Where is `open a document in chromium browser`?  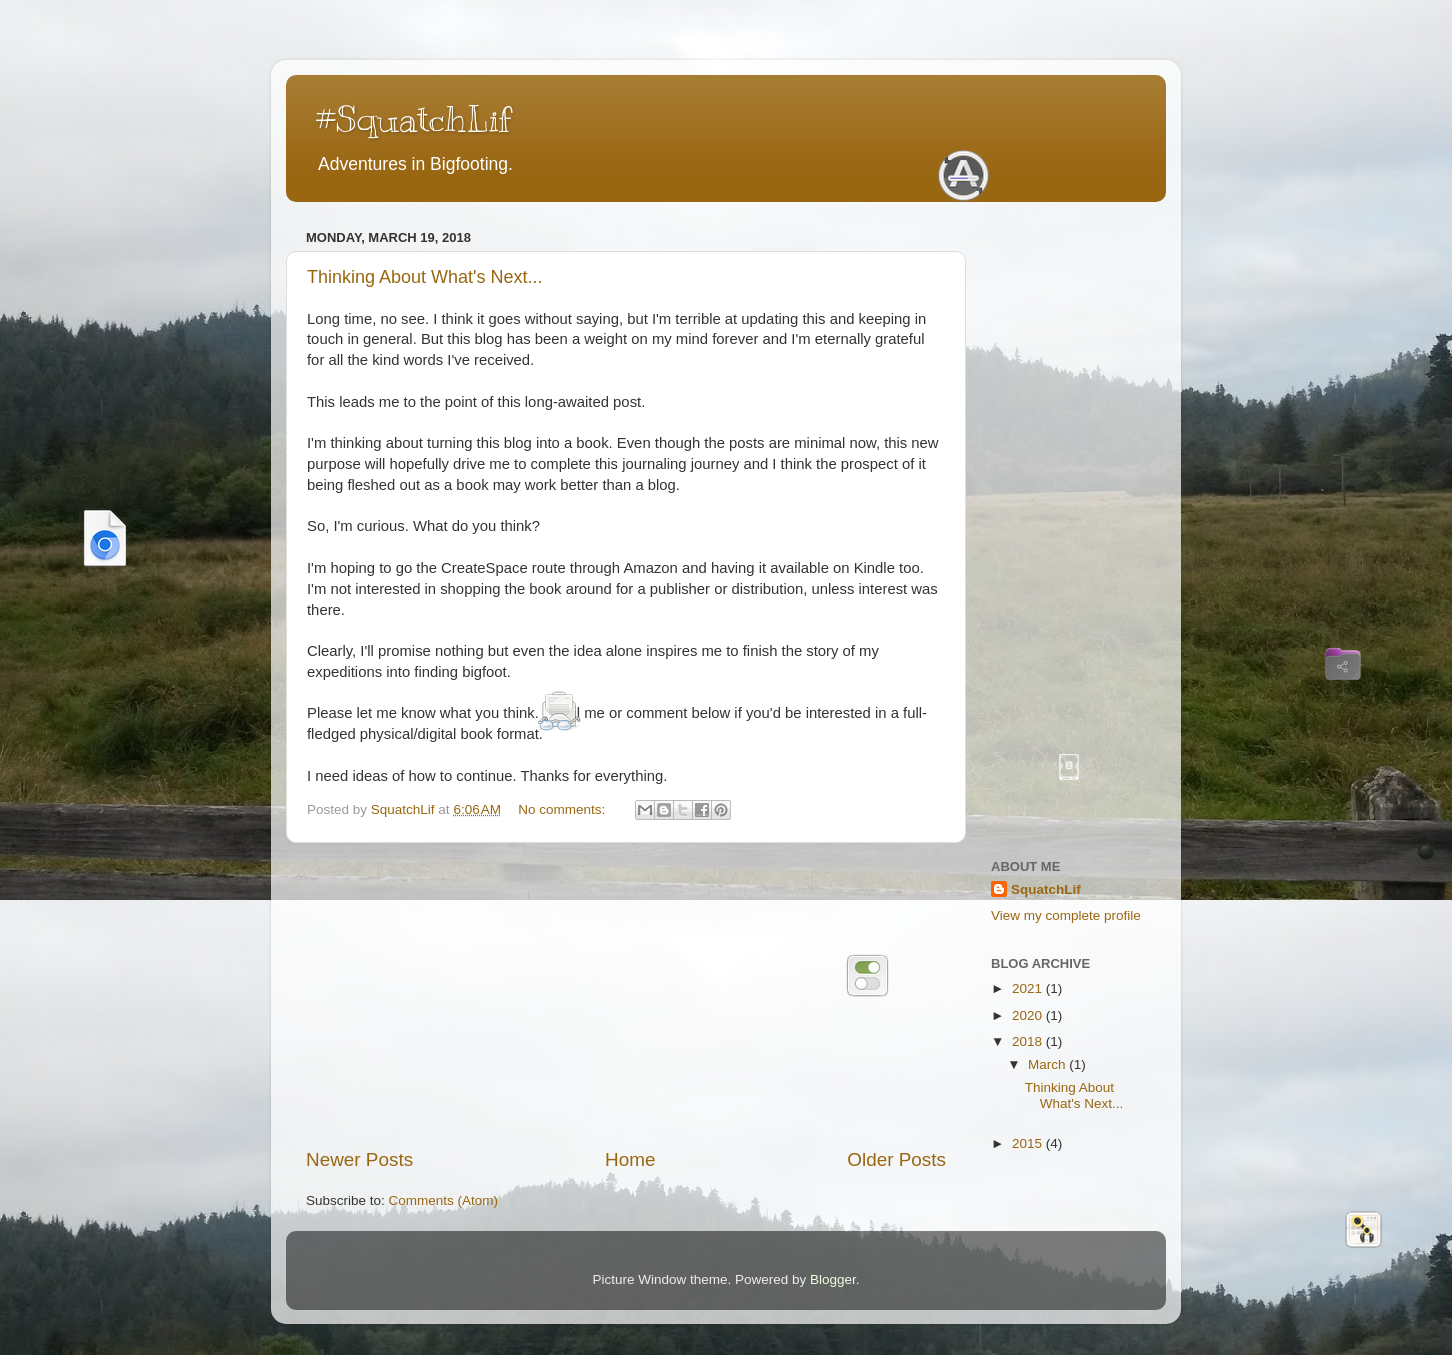 open a document in chromium browser is located at coordinates (105, 538).